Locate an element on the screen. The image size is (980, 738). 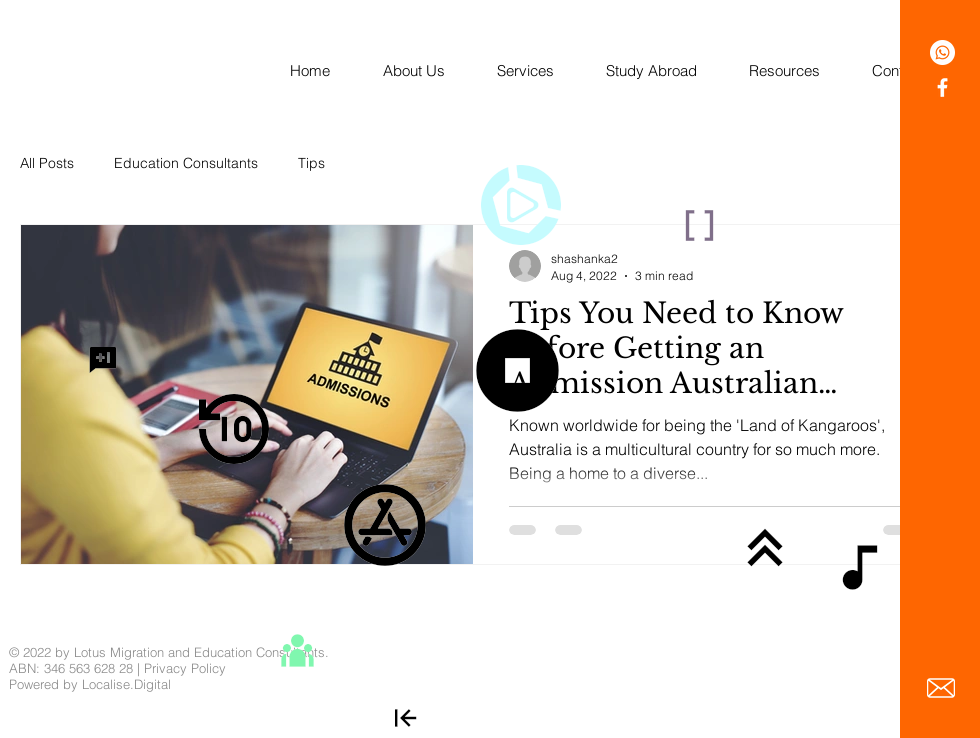
stop media playback is located at coordinates (517, 370).